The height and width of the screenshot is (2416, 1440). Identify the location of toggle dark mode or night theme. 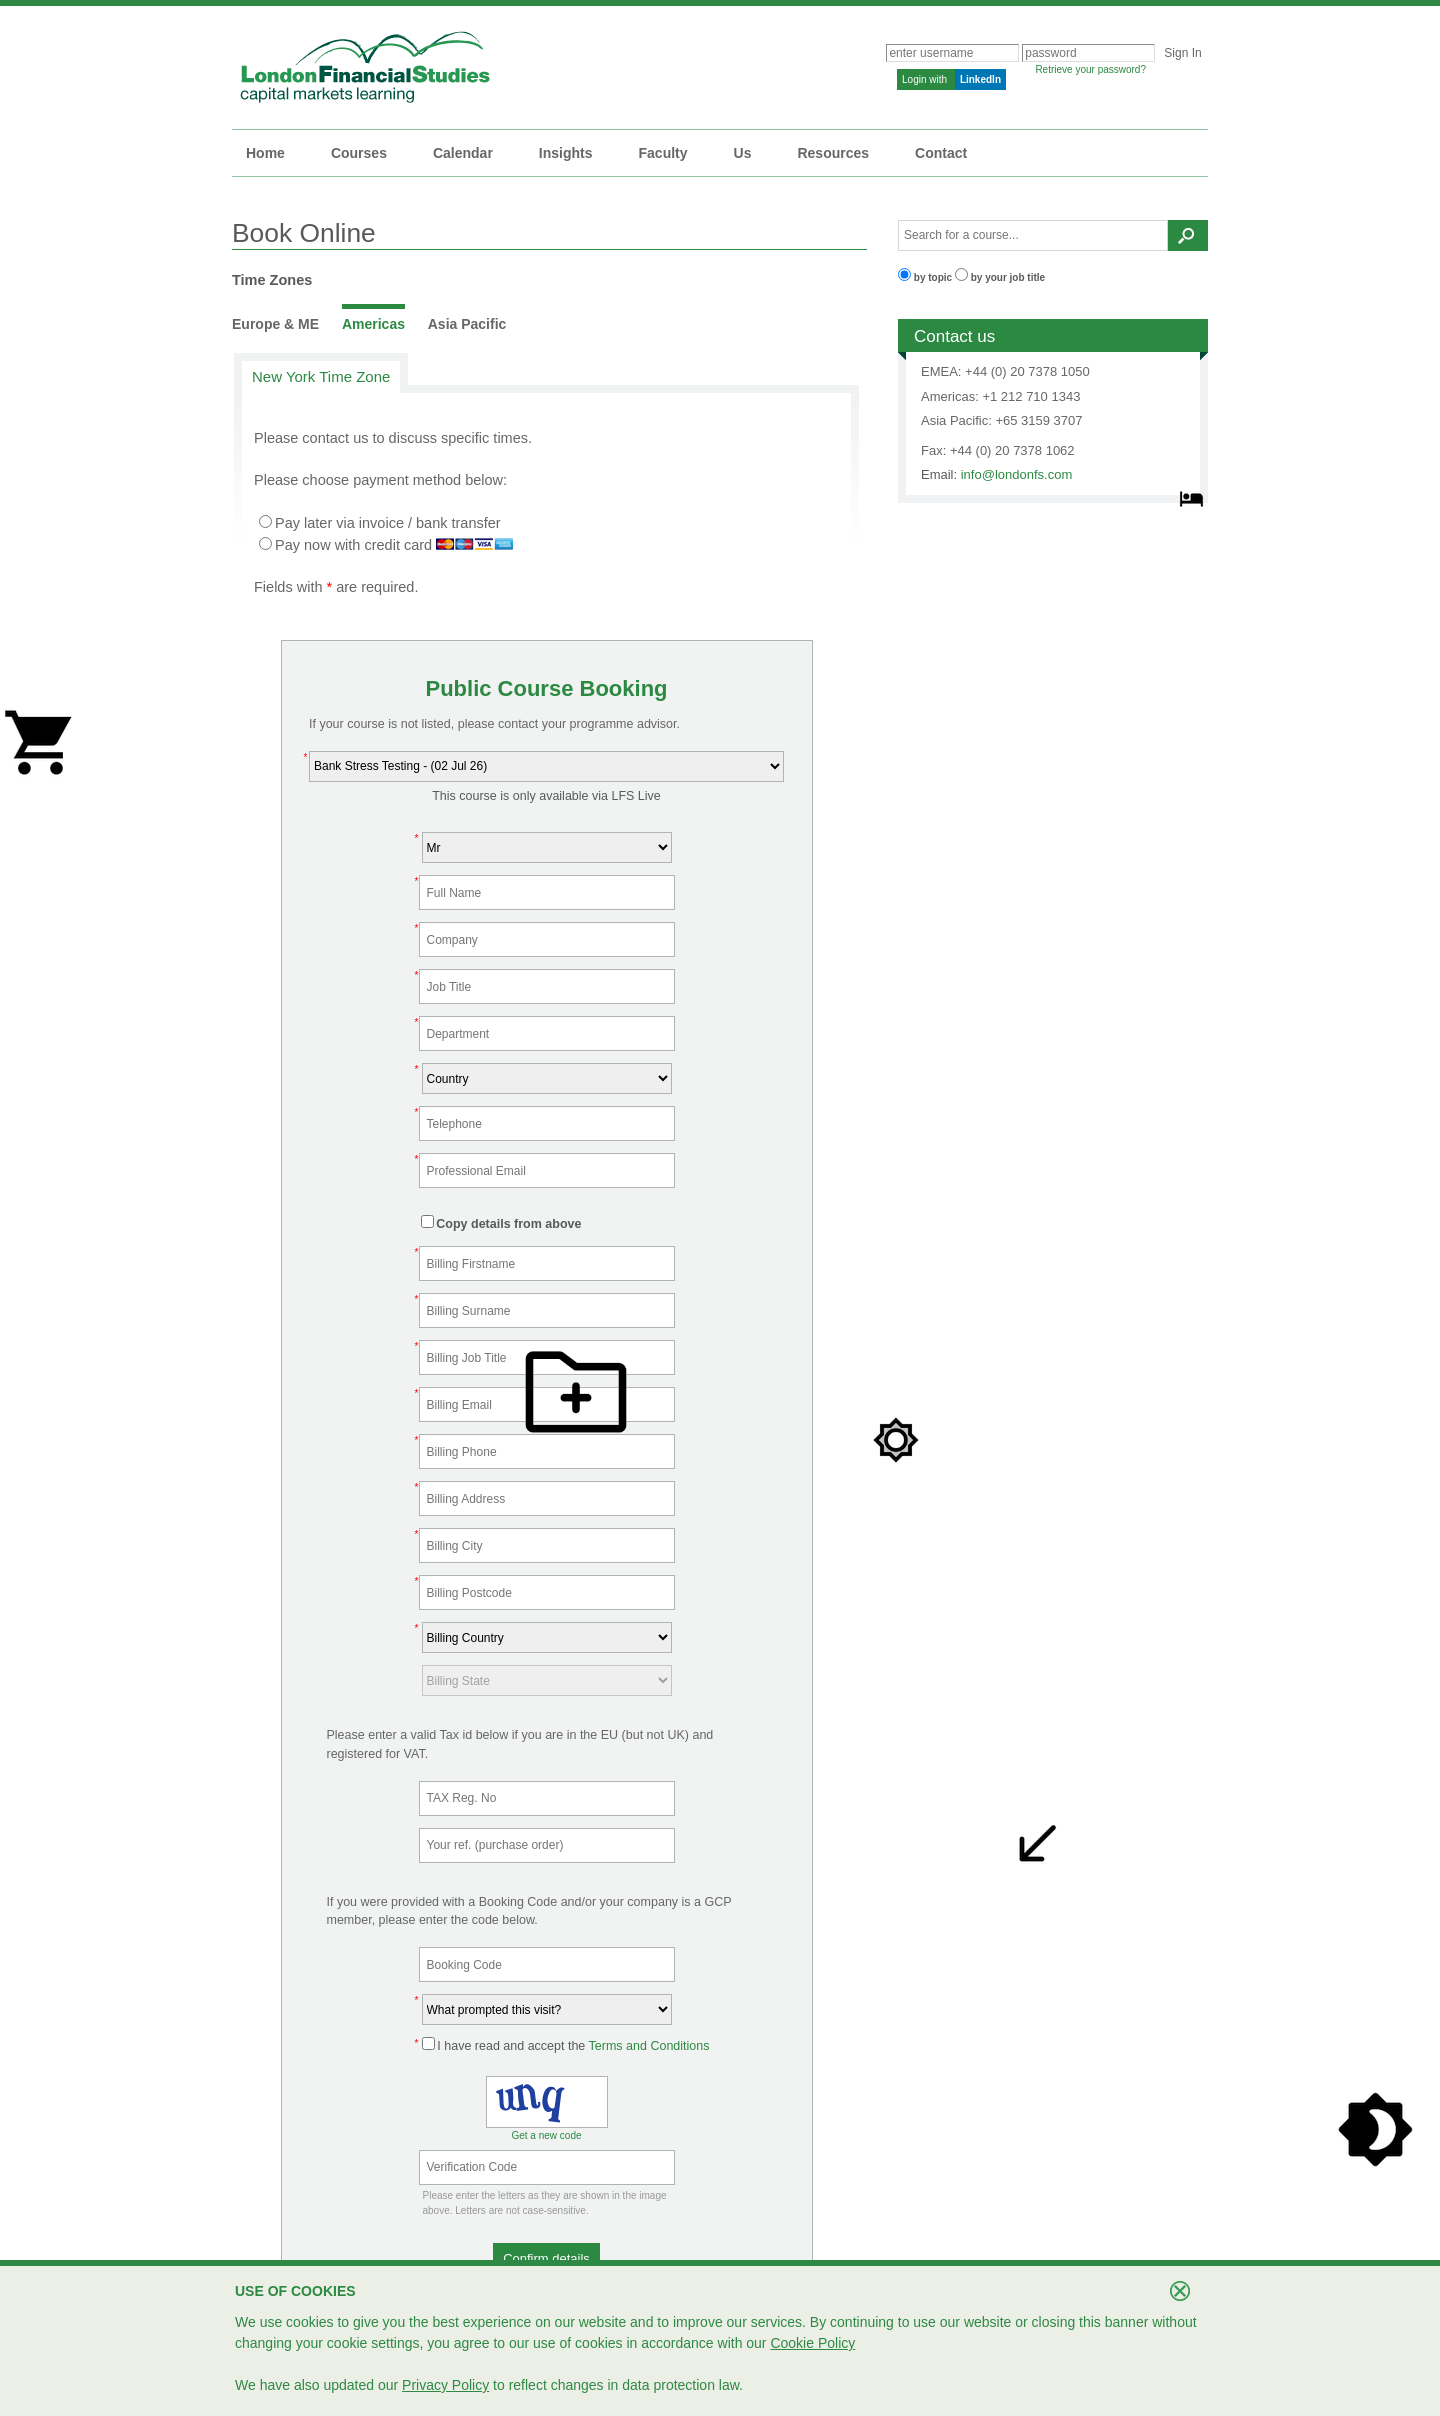
(1375, 2129).